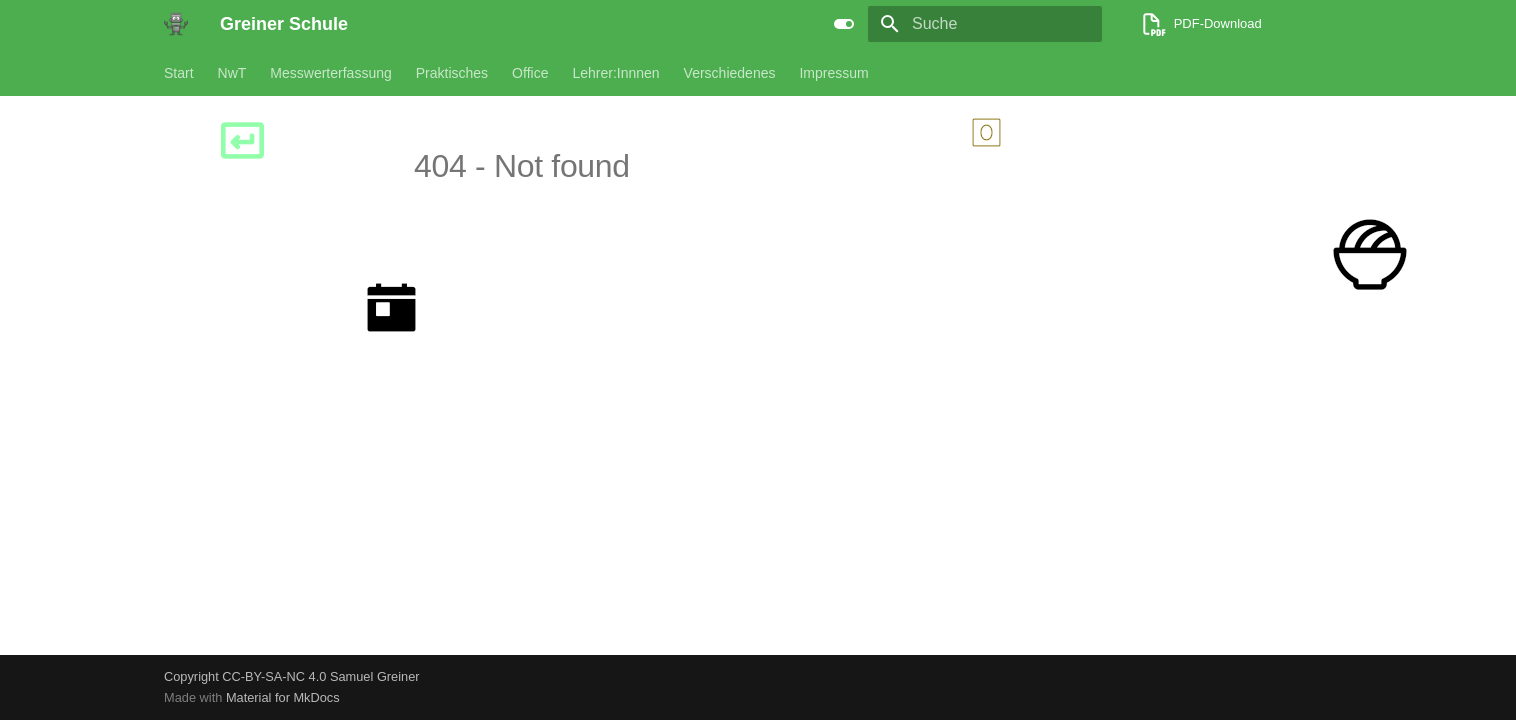 The height and width of the screenshot is (720, 1516). I want to click on view food or meal options, so click(1370, 256).